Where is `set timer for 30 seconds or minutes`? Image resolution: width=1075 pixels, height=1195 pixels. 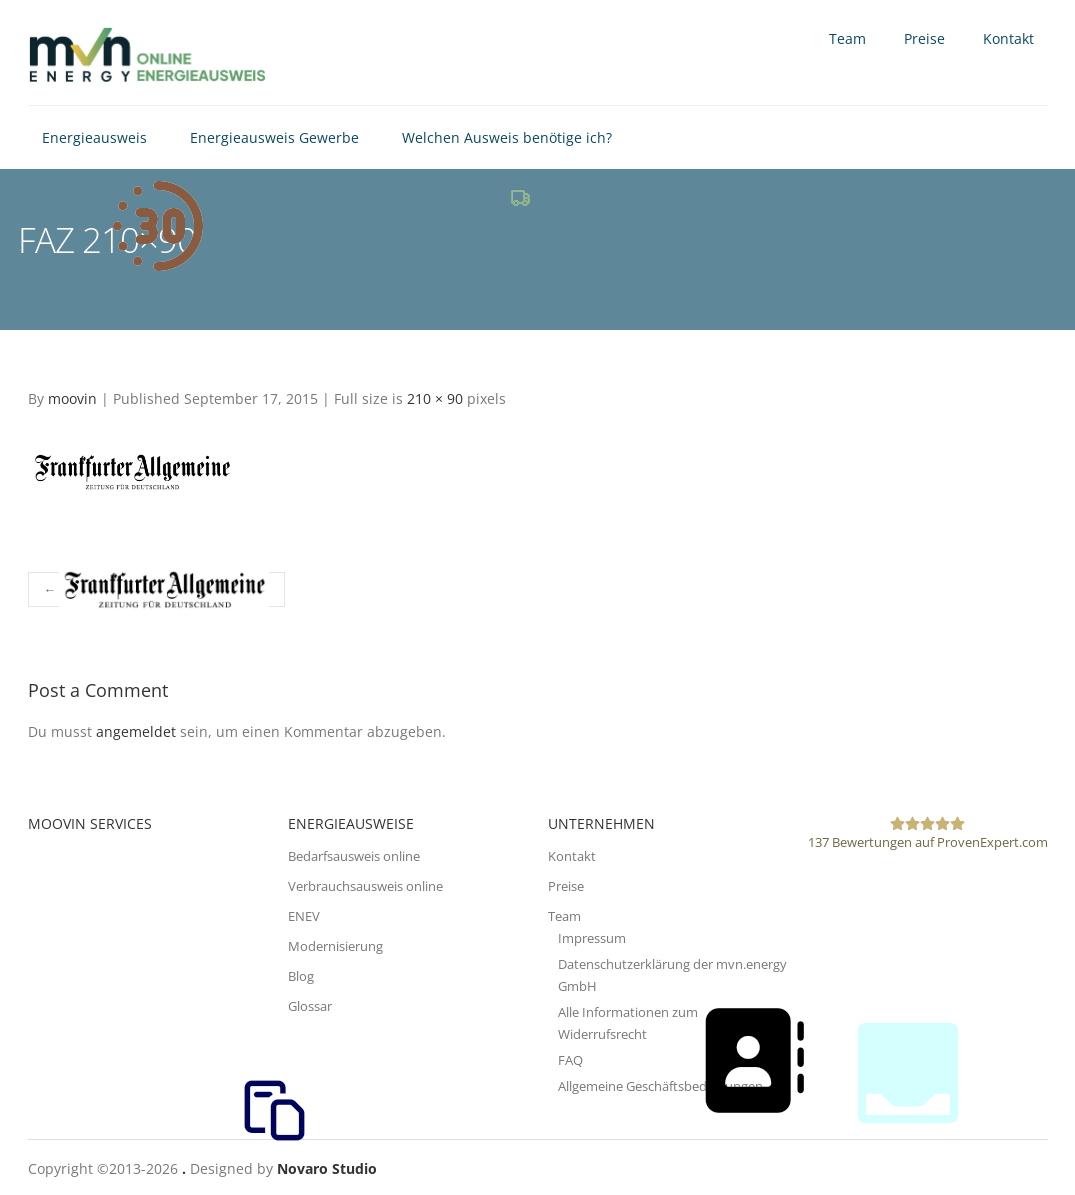
set timer for 30 seconds or minutes is located at coordinates (158, 226).